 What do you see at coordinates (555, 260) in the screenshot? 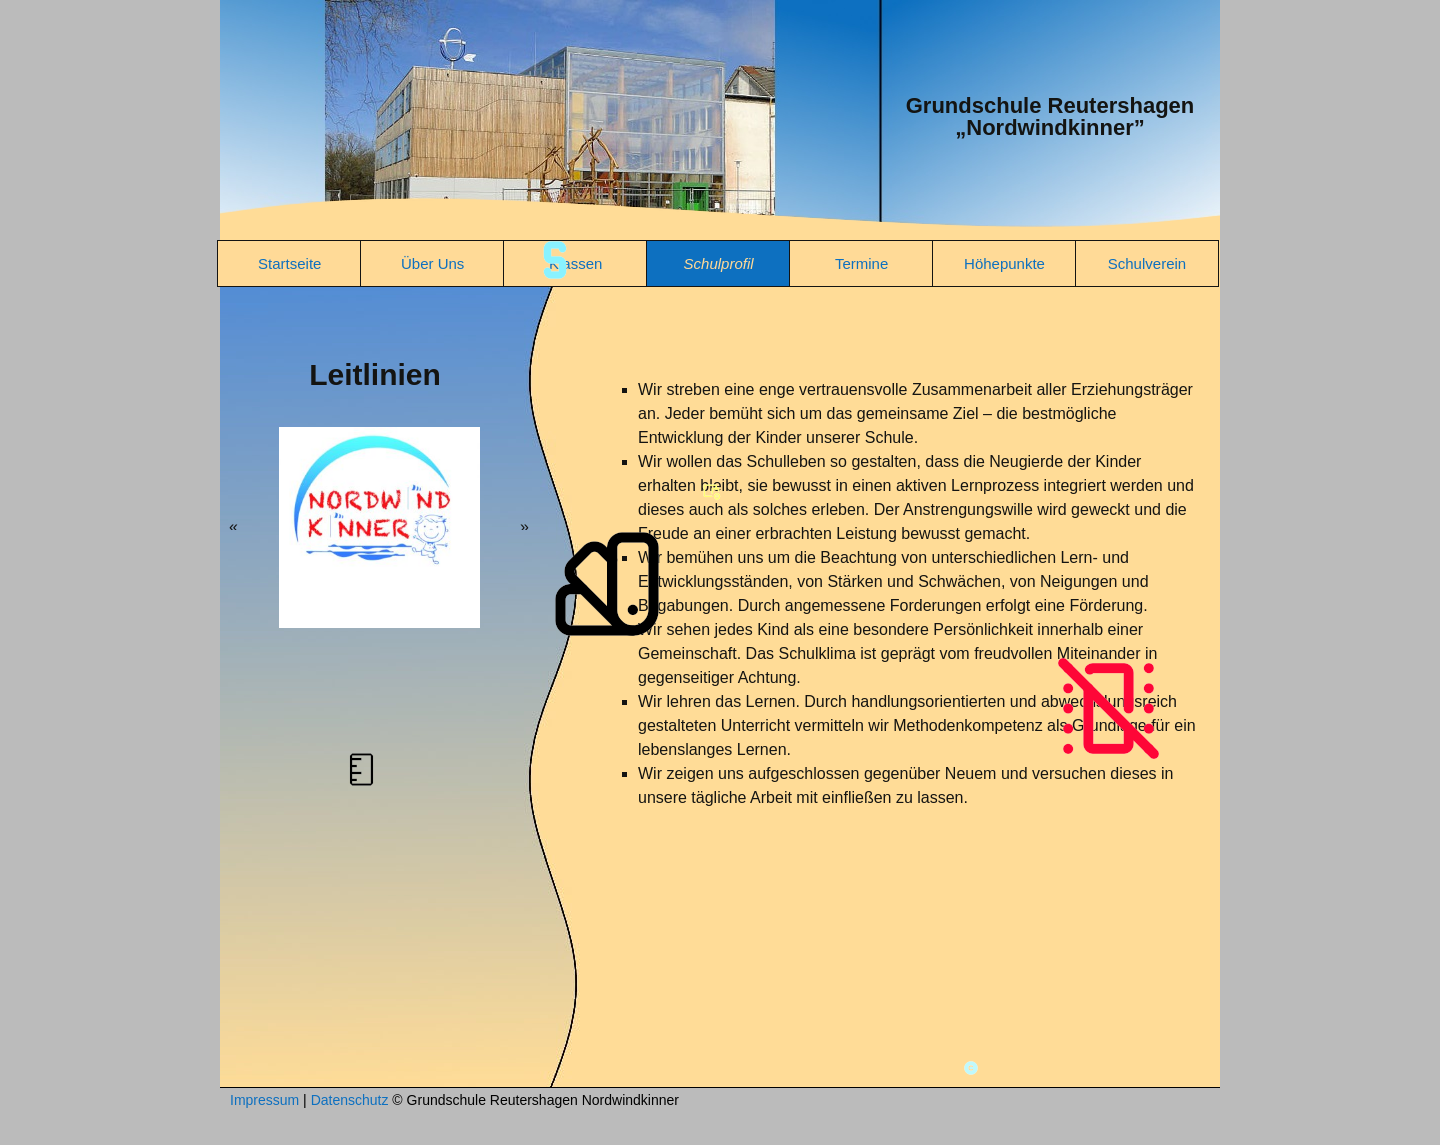
I see `indicates small size option` at bounding box center [555, 260].